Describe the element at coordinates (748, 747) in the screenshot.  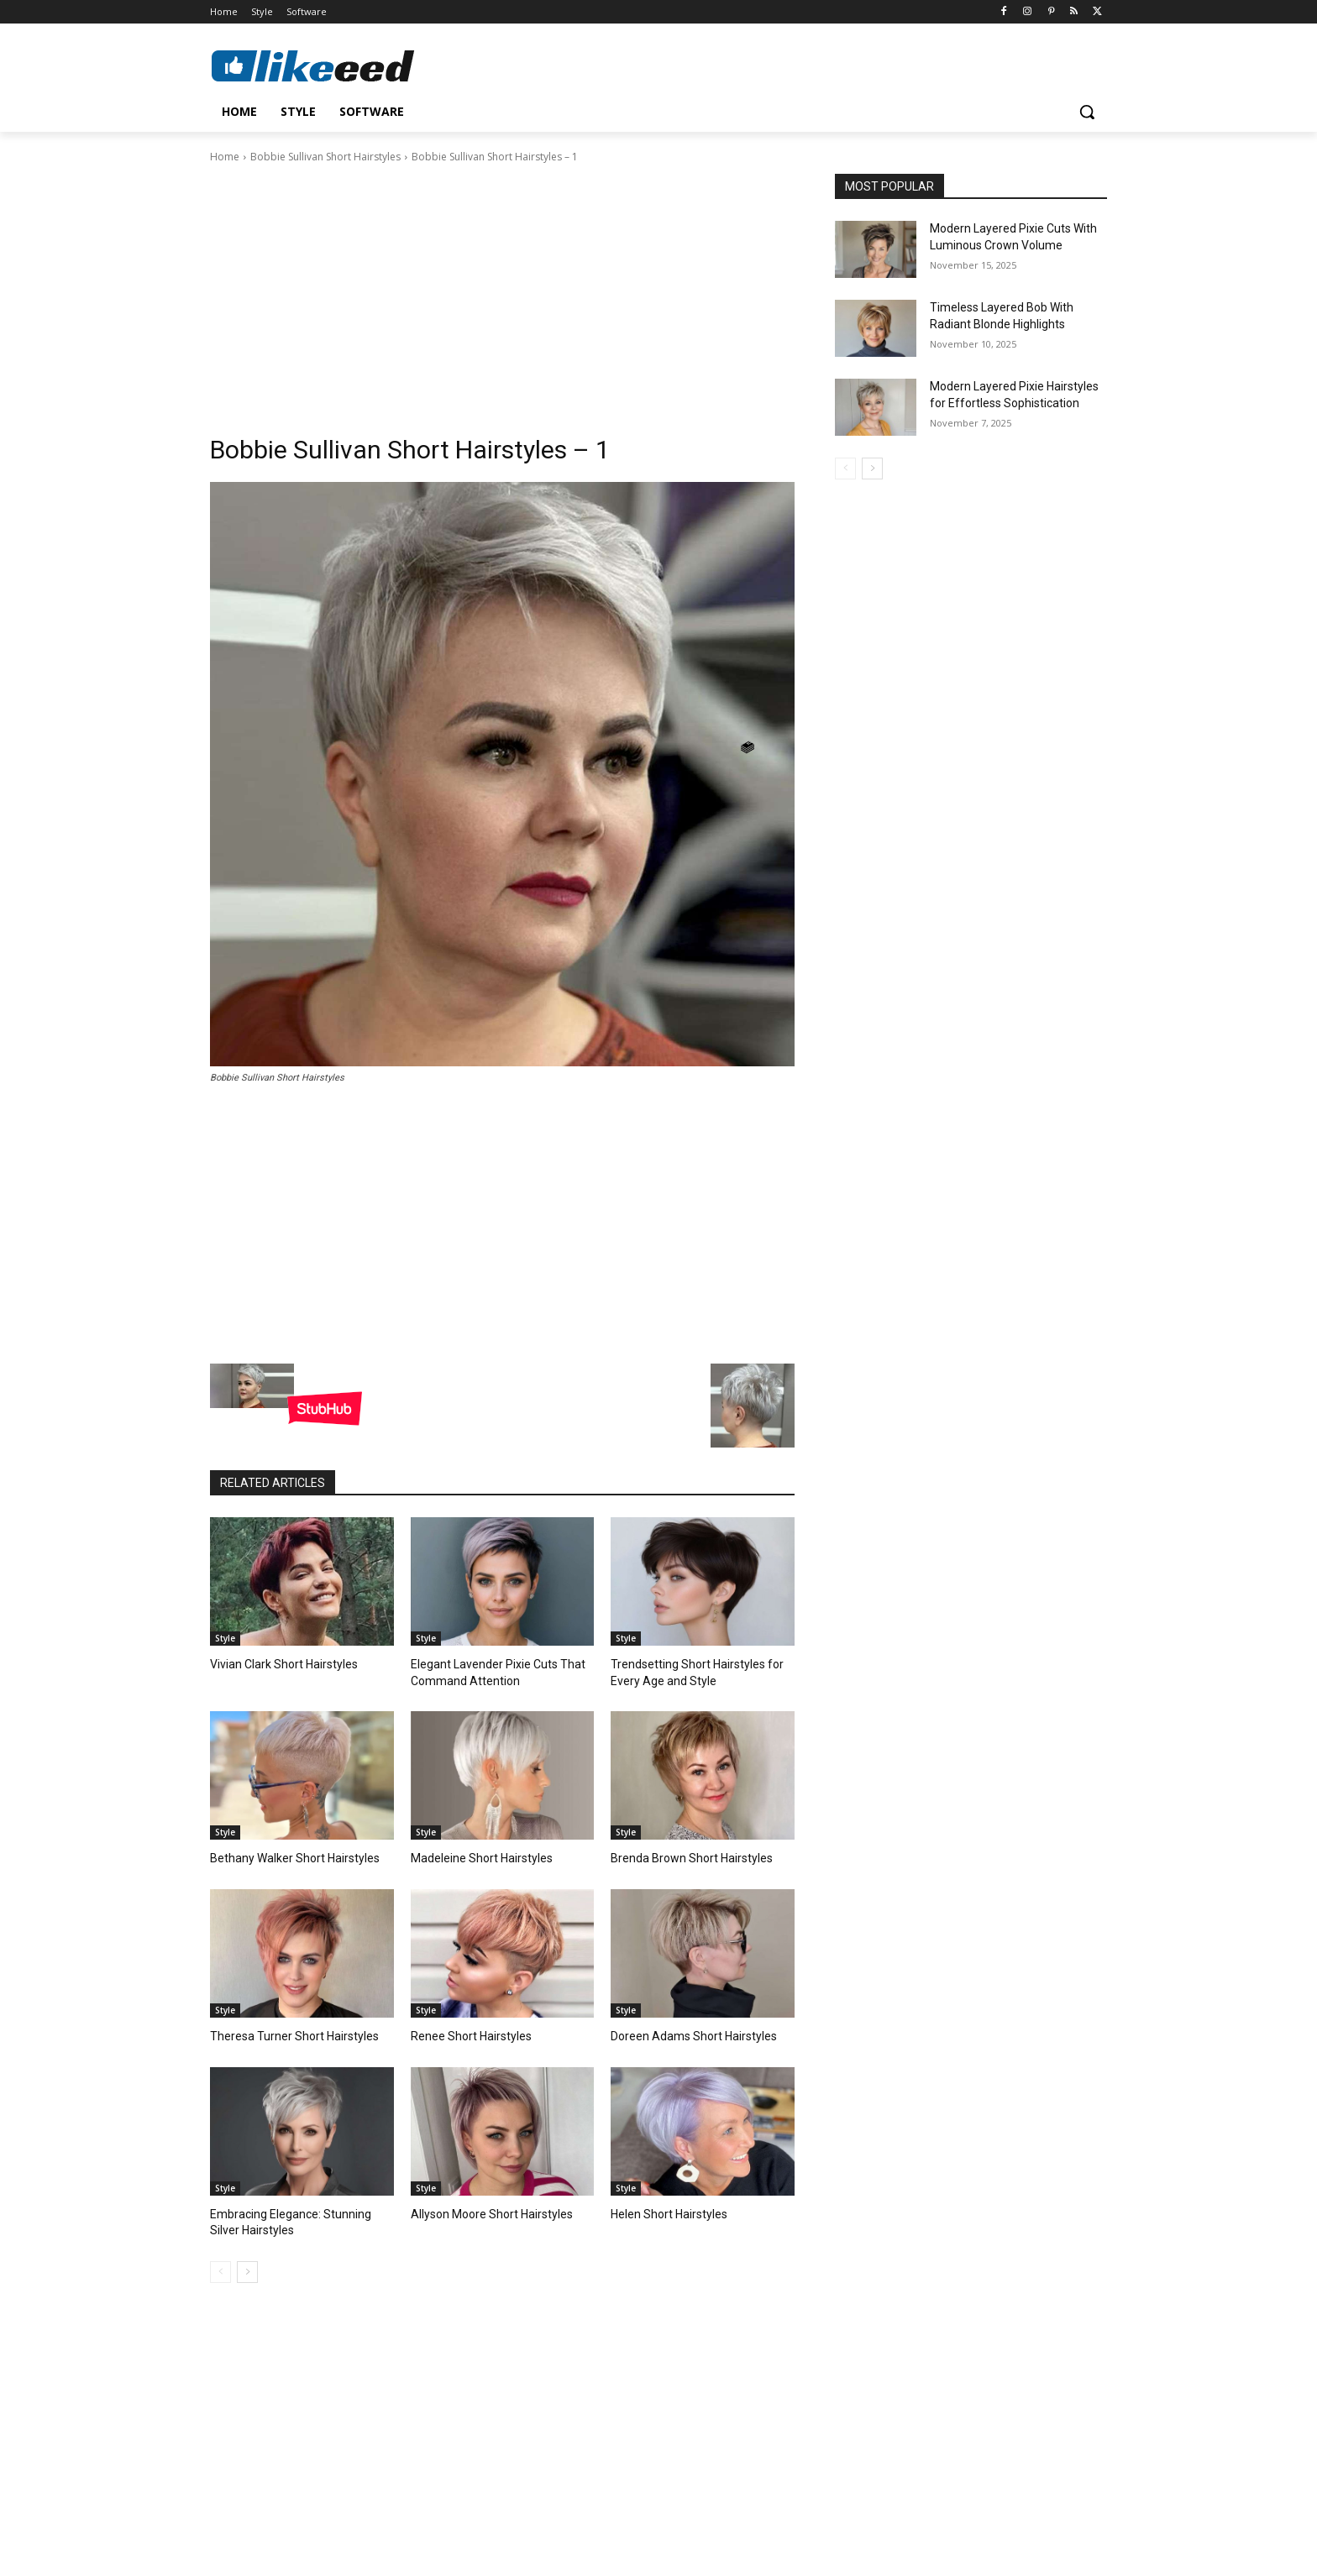
I see `open BookStack documentation platform` at that location.